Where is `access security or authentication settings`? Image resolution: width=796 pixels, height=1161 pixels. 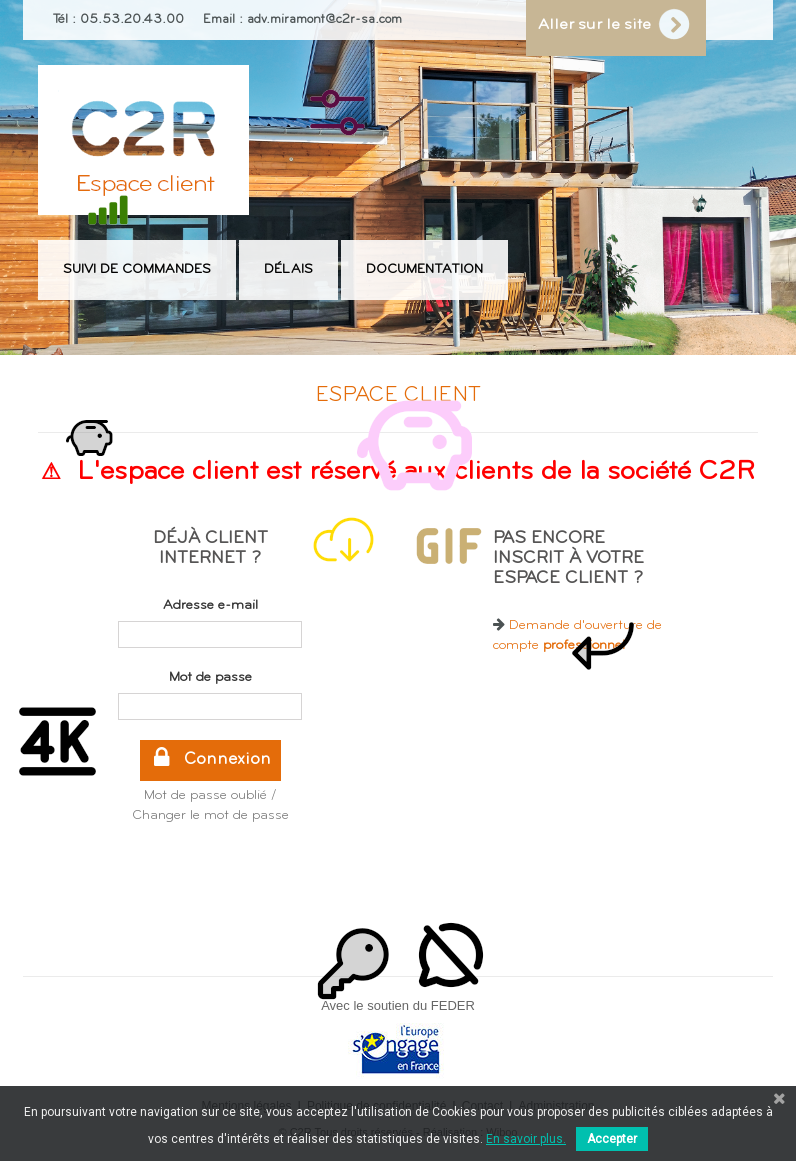 access security or authentication settings is located at coordinates (352, 965).